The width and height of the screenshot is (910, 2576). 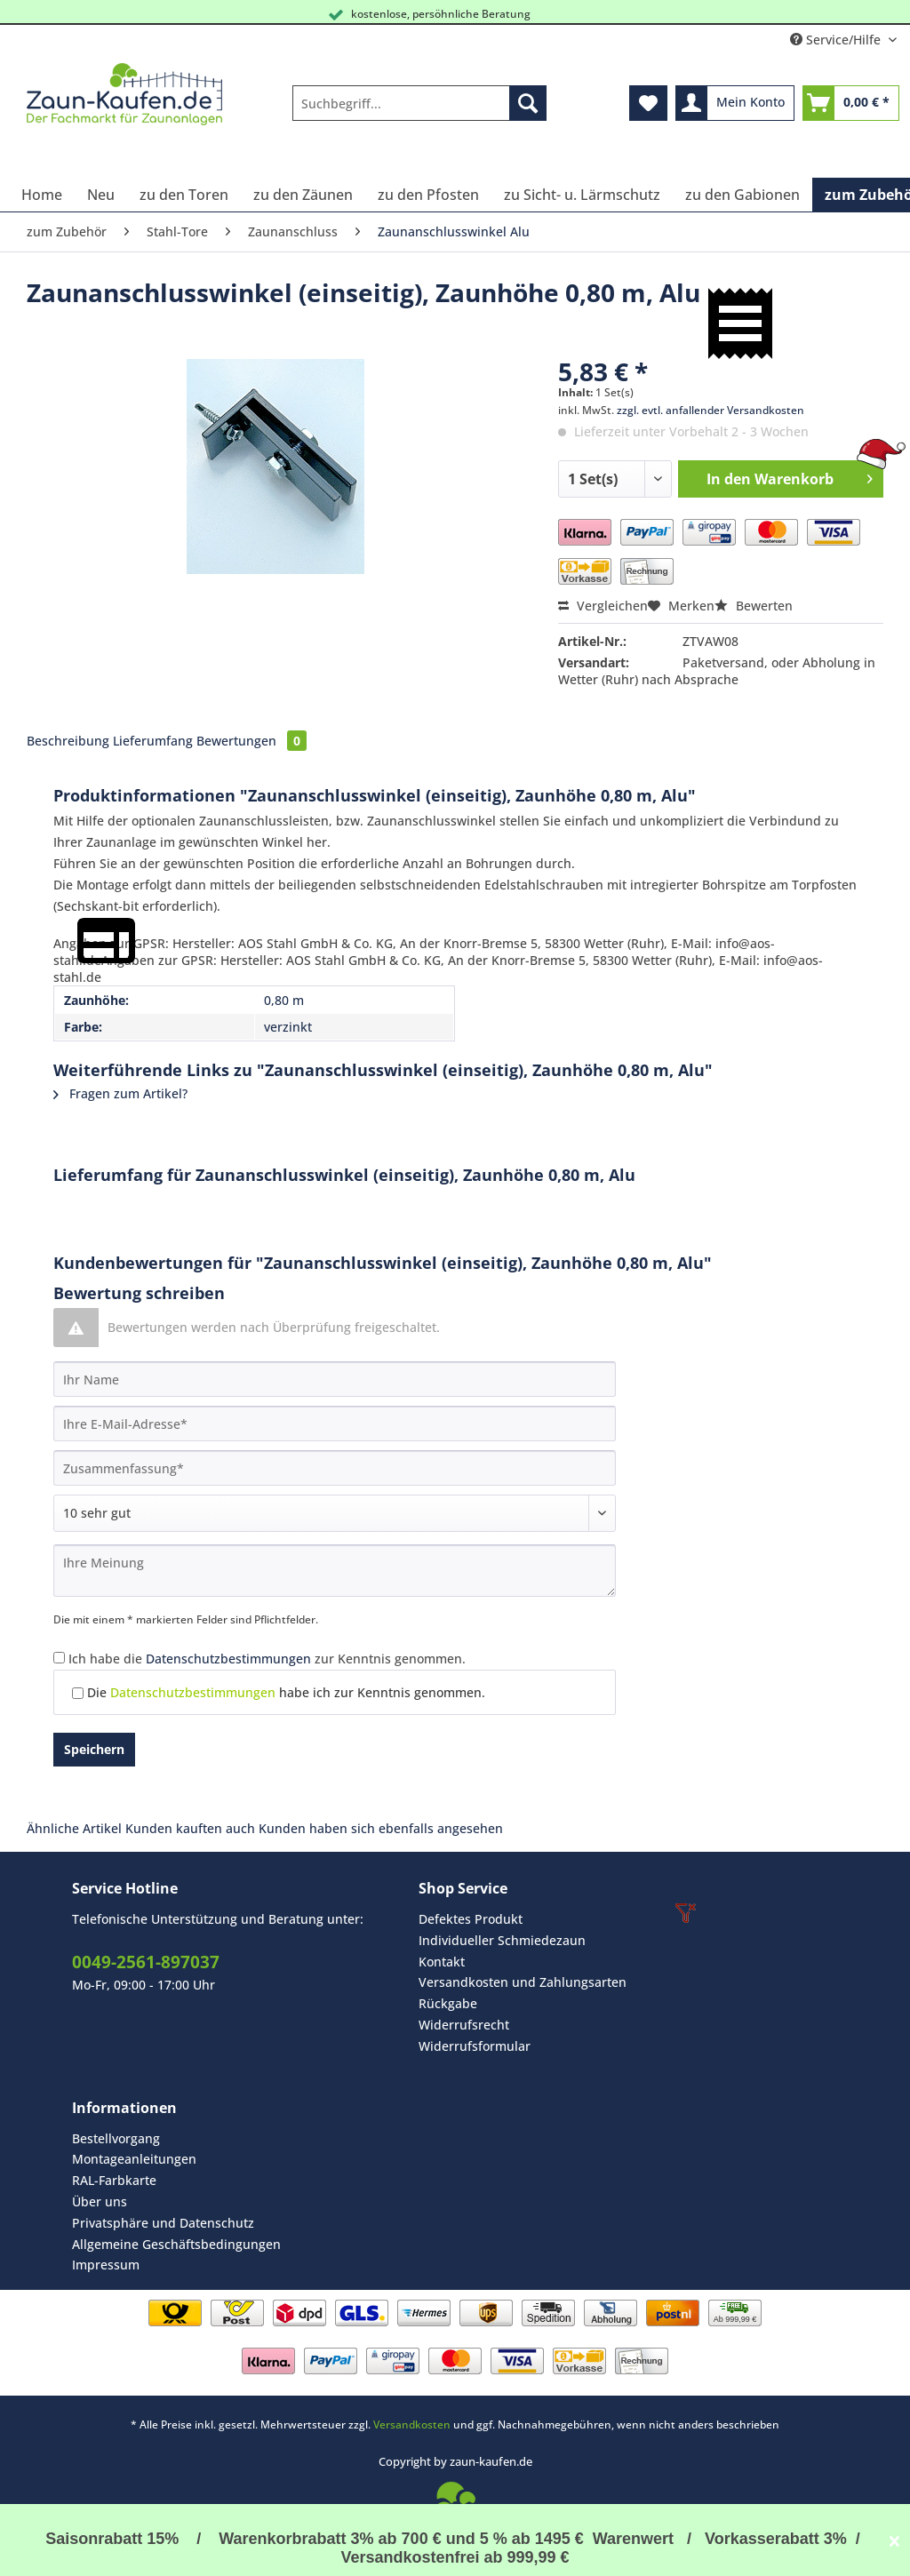 I want to click on clear all active filters, so click(x=685, y=1912).